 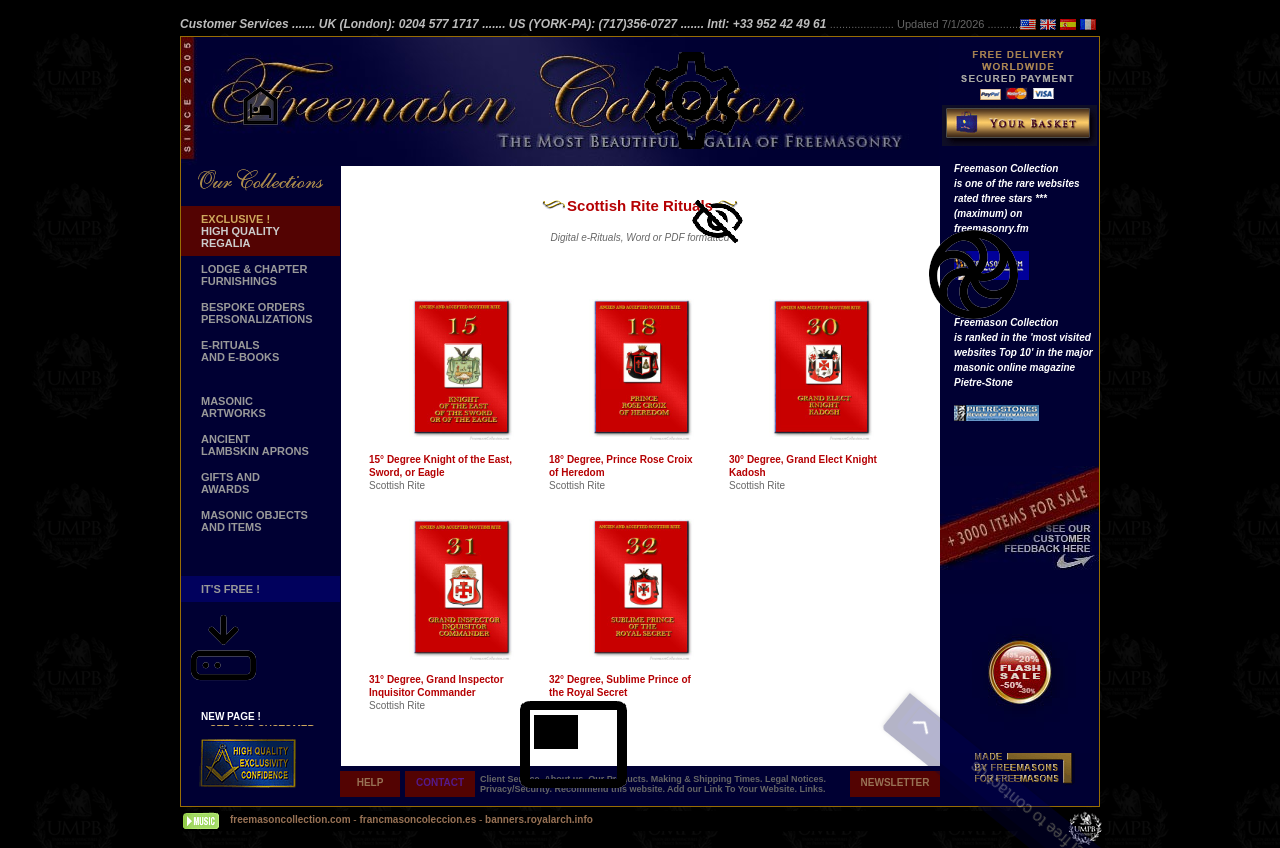 I want to click on hide password or sensitive content, so click(x=717, y=221).